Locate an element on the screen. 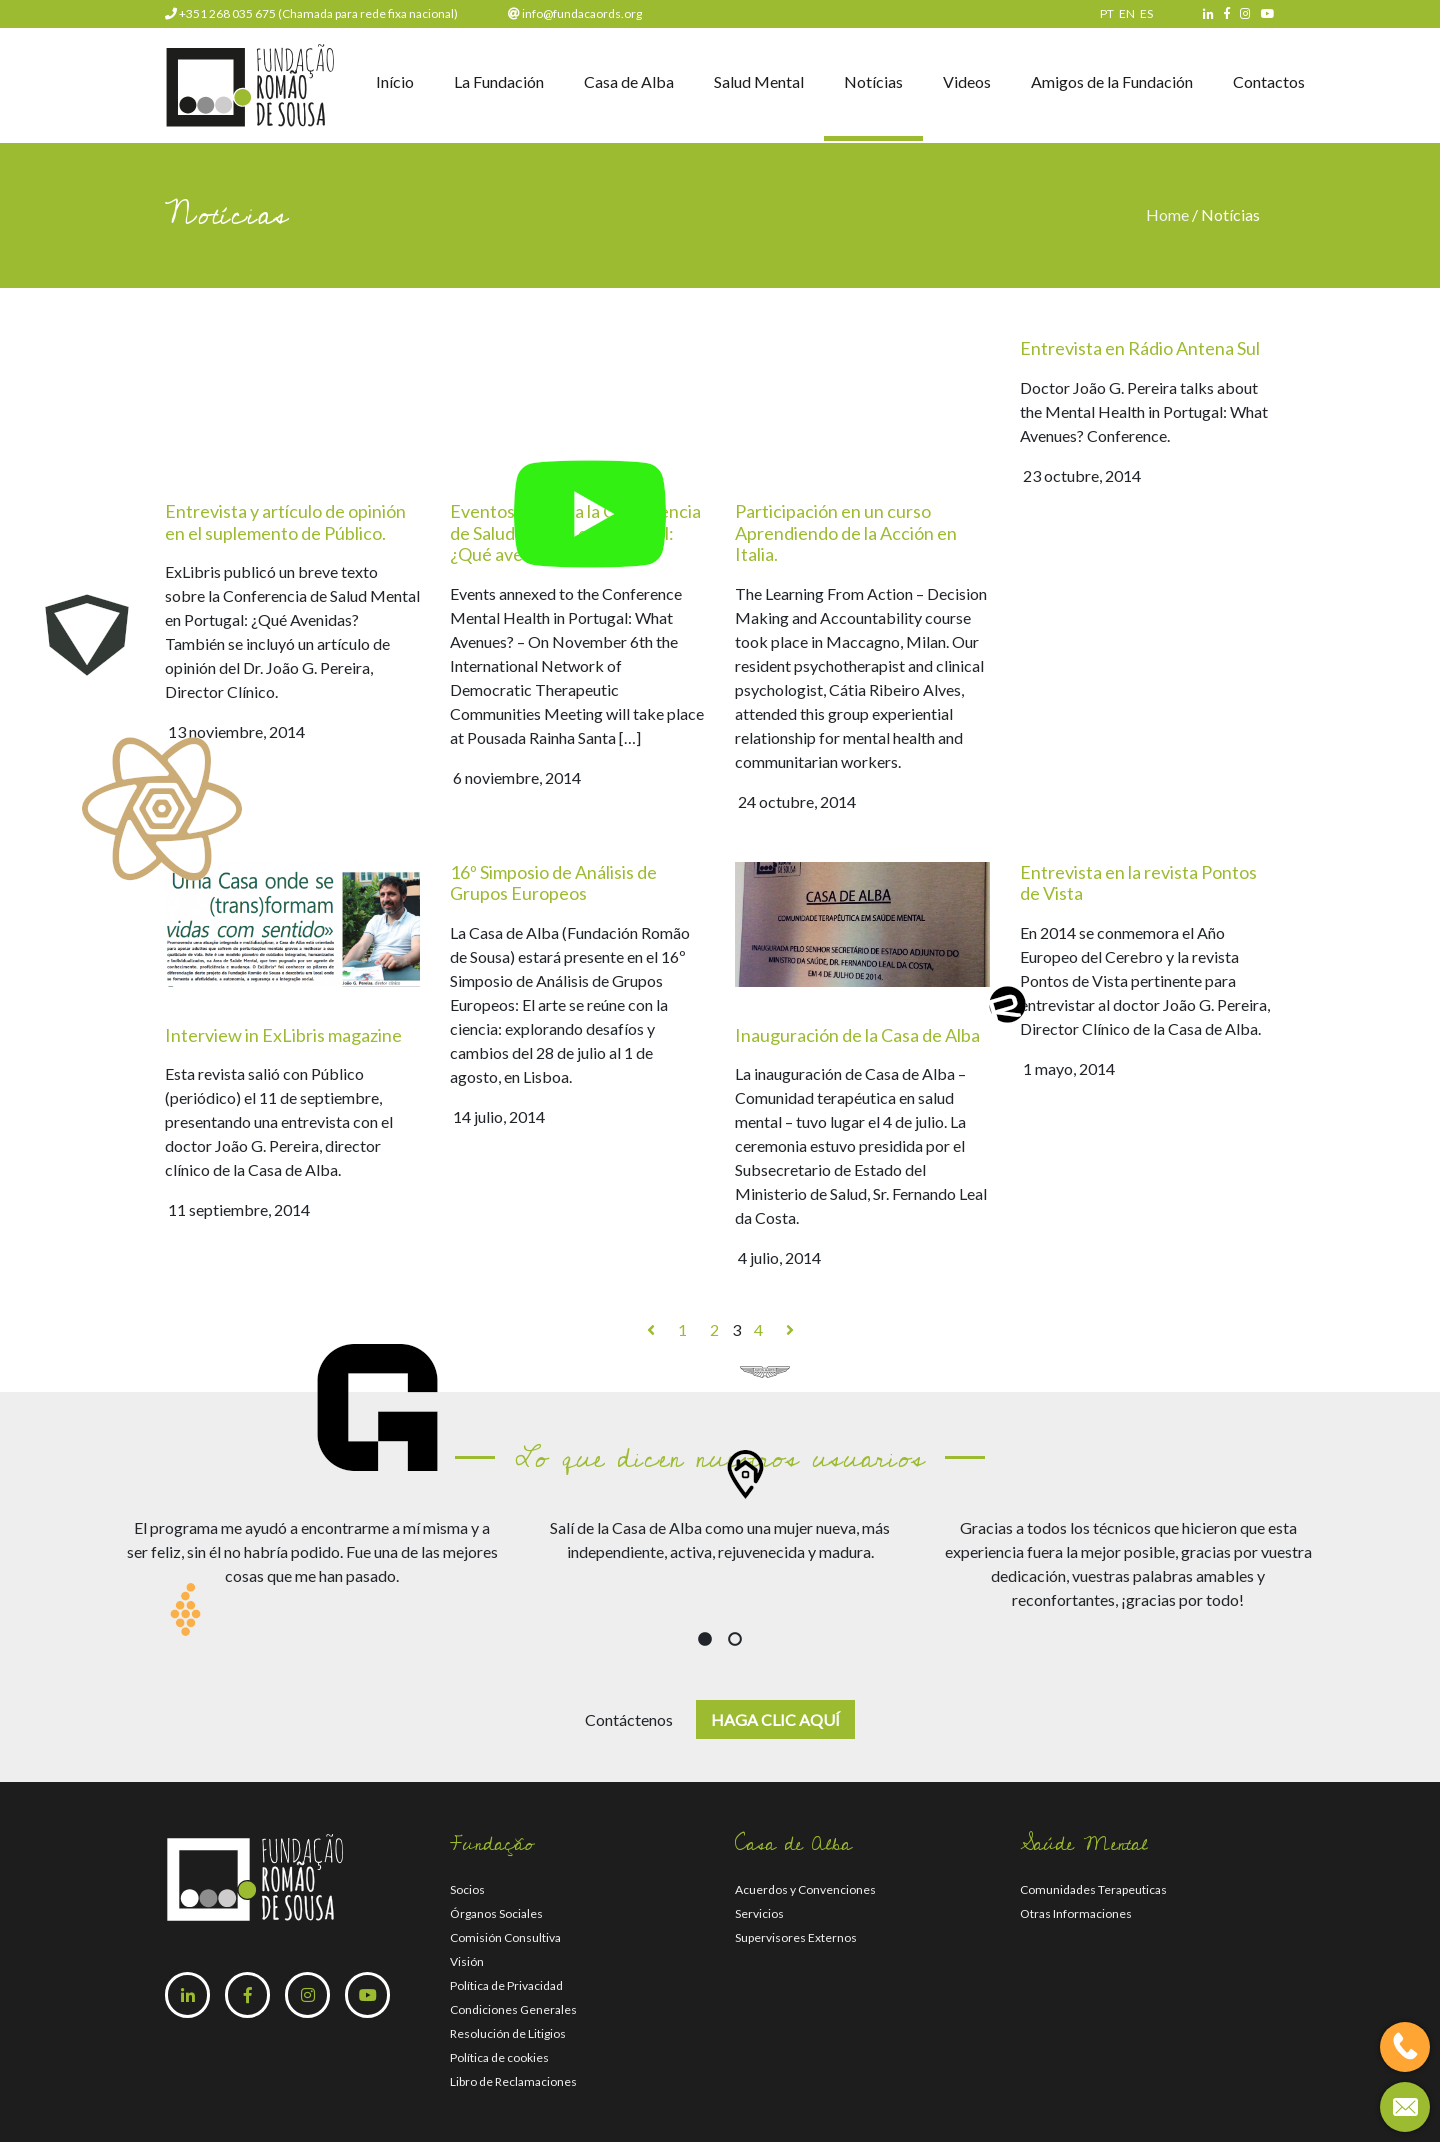 The width and height of the screenshot is (1440, 2142). Grid.ai company logo is located at coordinates (377, 1407).